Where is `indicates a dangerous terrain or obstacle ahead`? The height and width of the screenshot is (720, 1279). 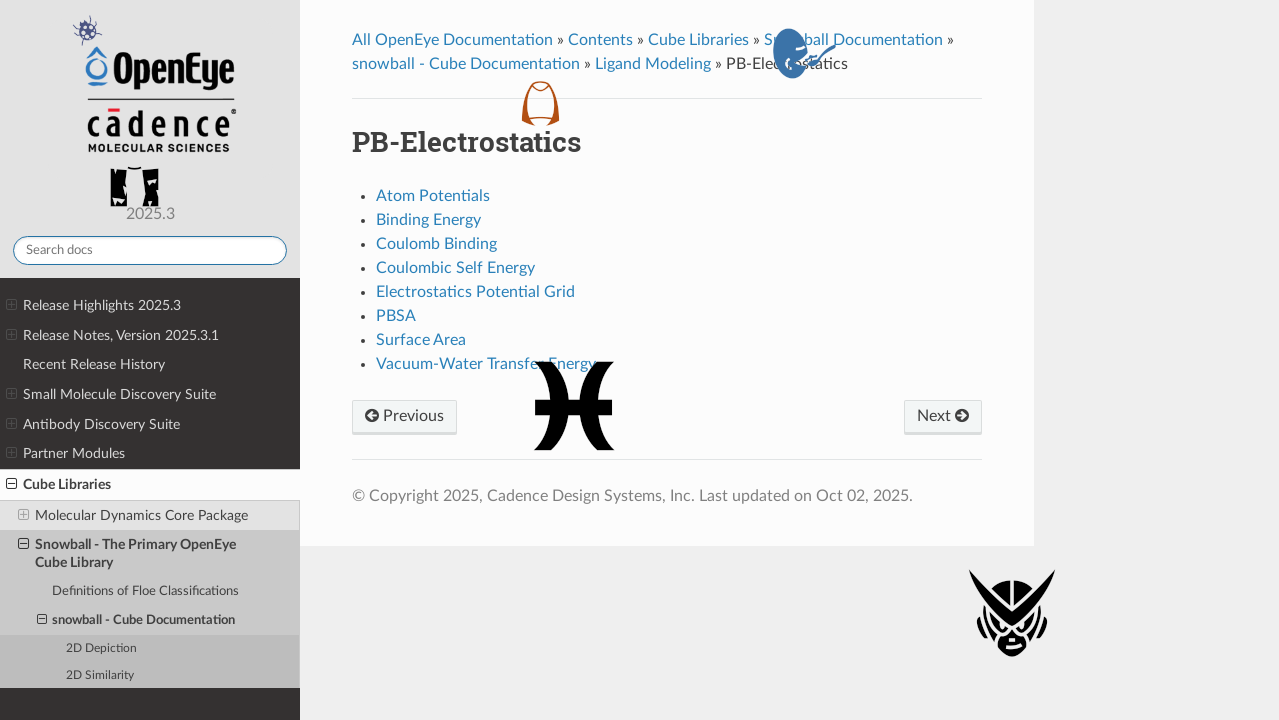 indicates a dangerous terrain or obstacle ahead is located at coordinates (134, 182).